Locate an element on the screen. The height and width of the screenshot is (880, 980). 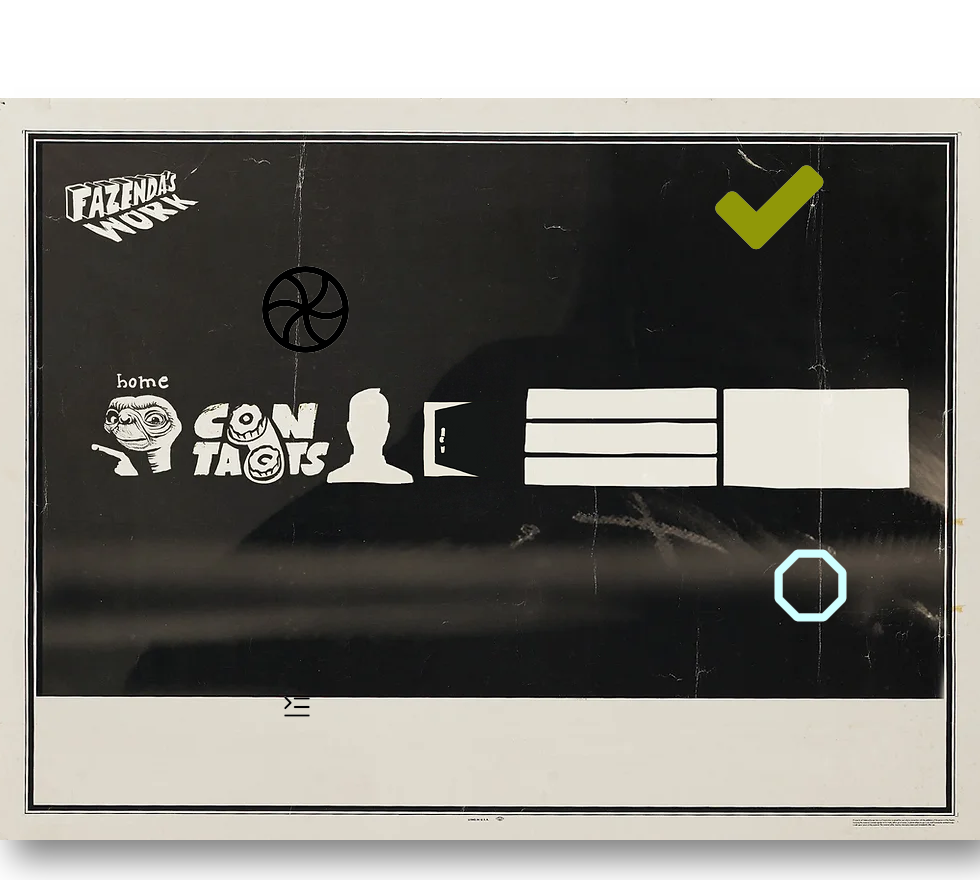
increase text indentation is located at coordinates (297, 707).